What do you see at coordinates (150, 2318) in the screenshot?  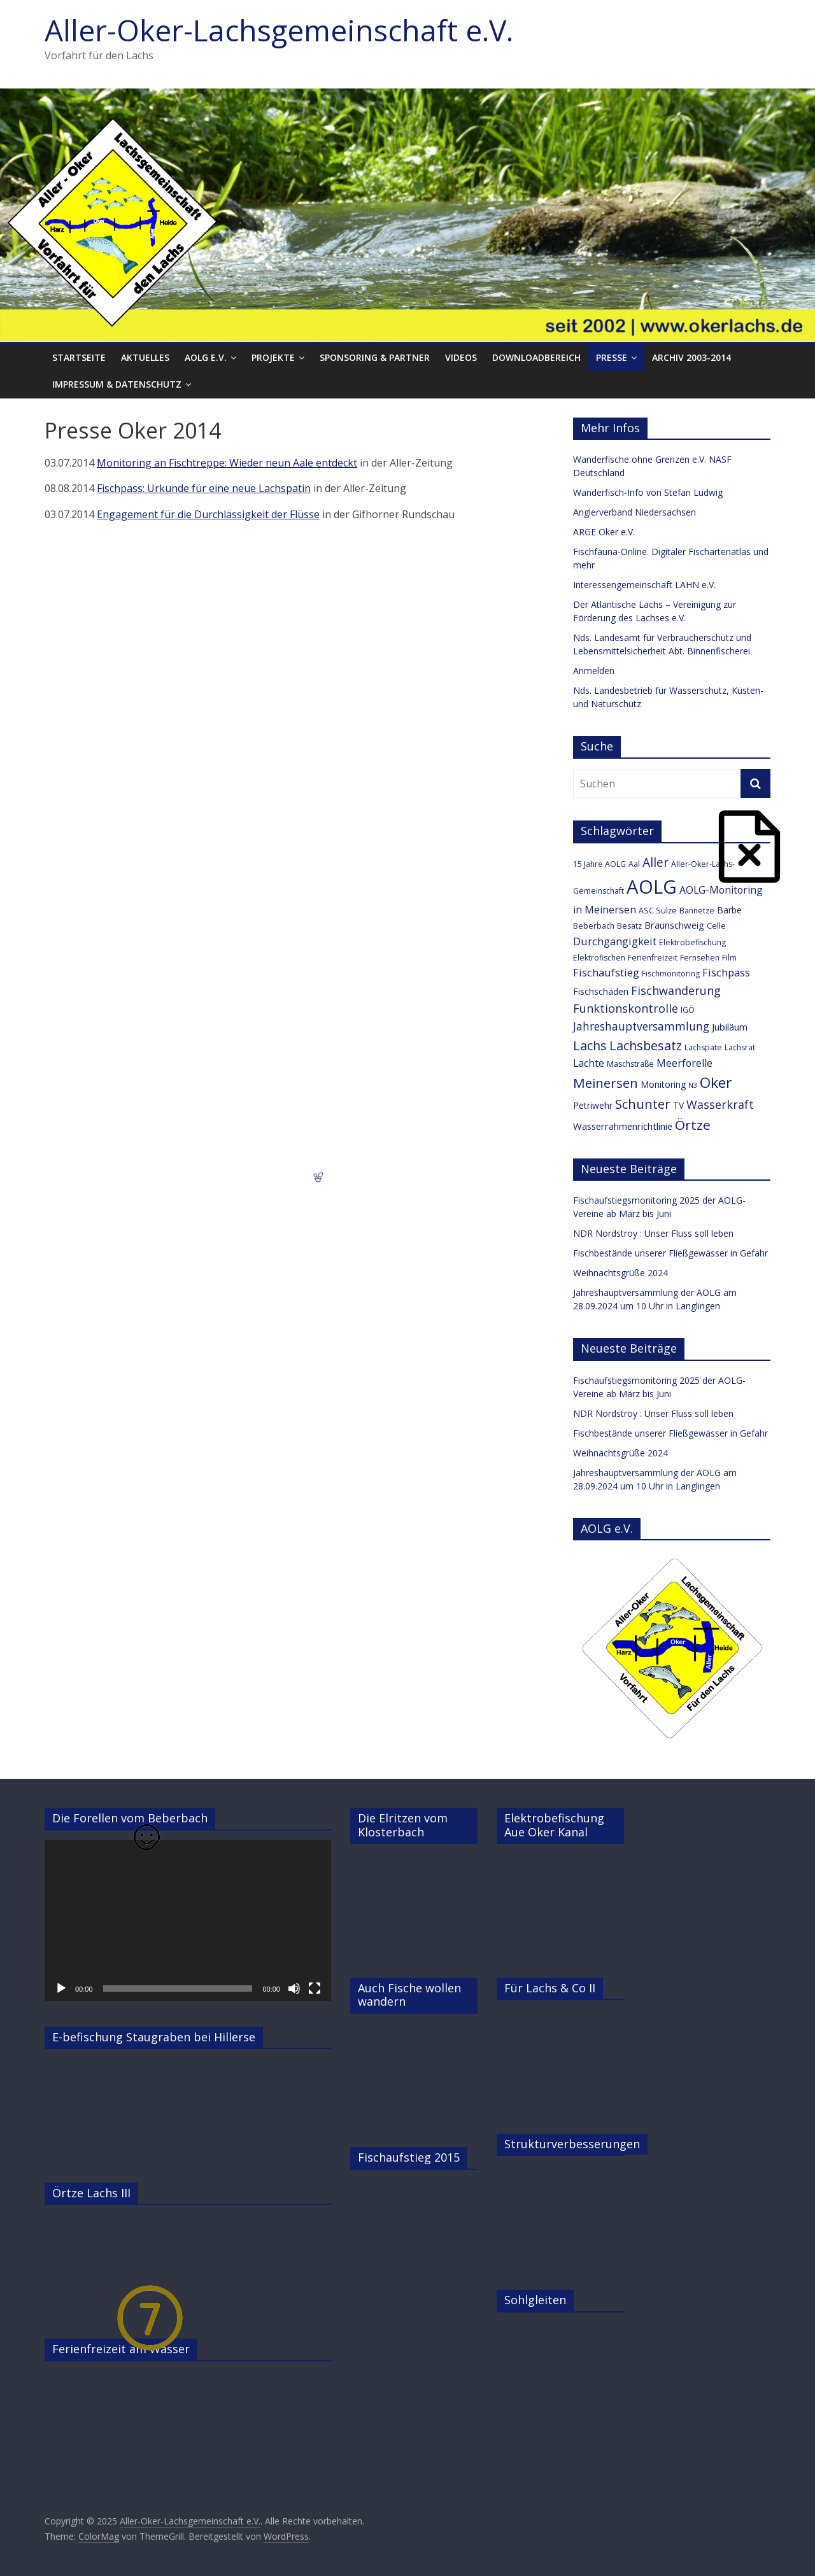 I see `indicates step 7 in a numbered sequence` at bounding box center [150, 2318].